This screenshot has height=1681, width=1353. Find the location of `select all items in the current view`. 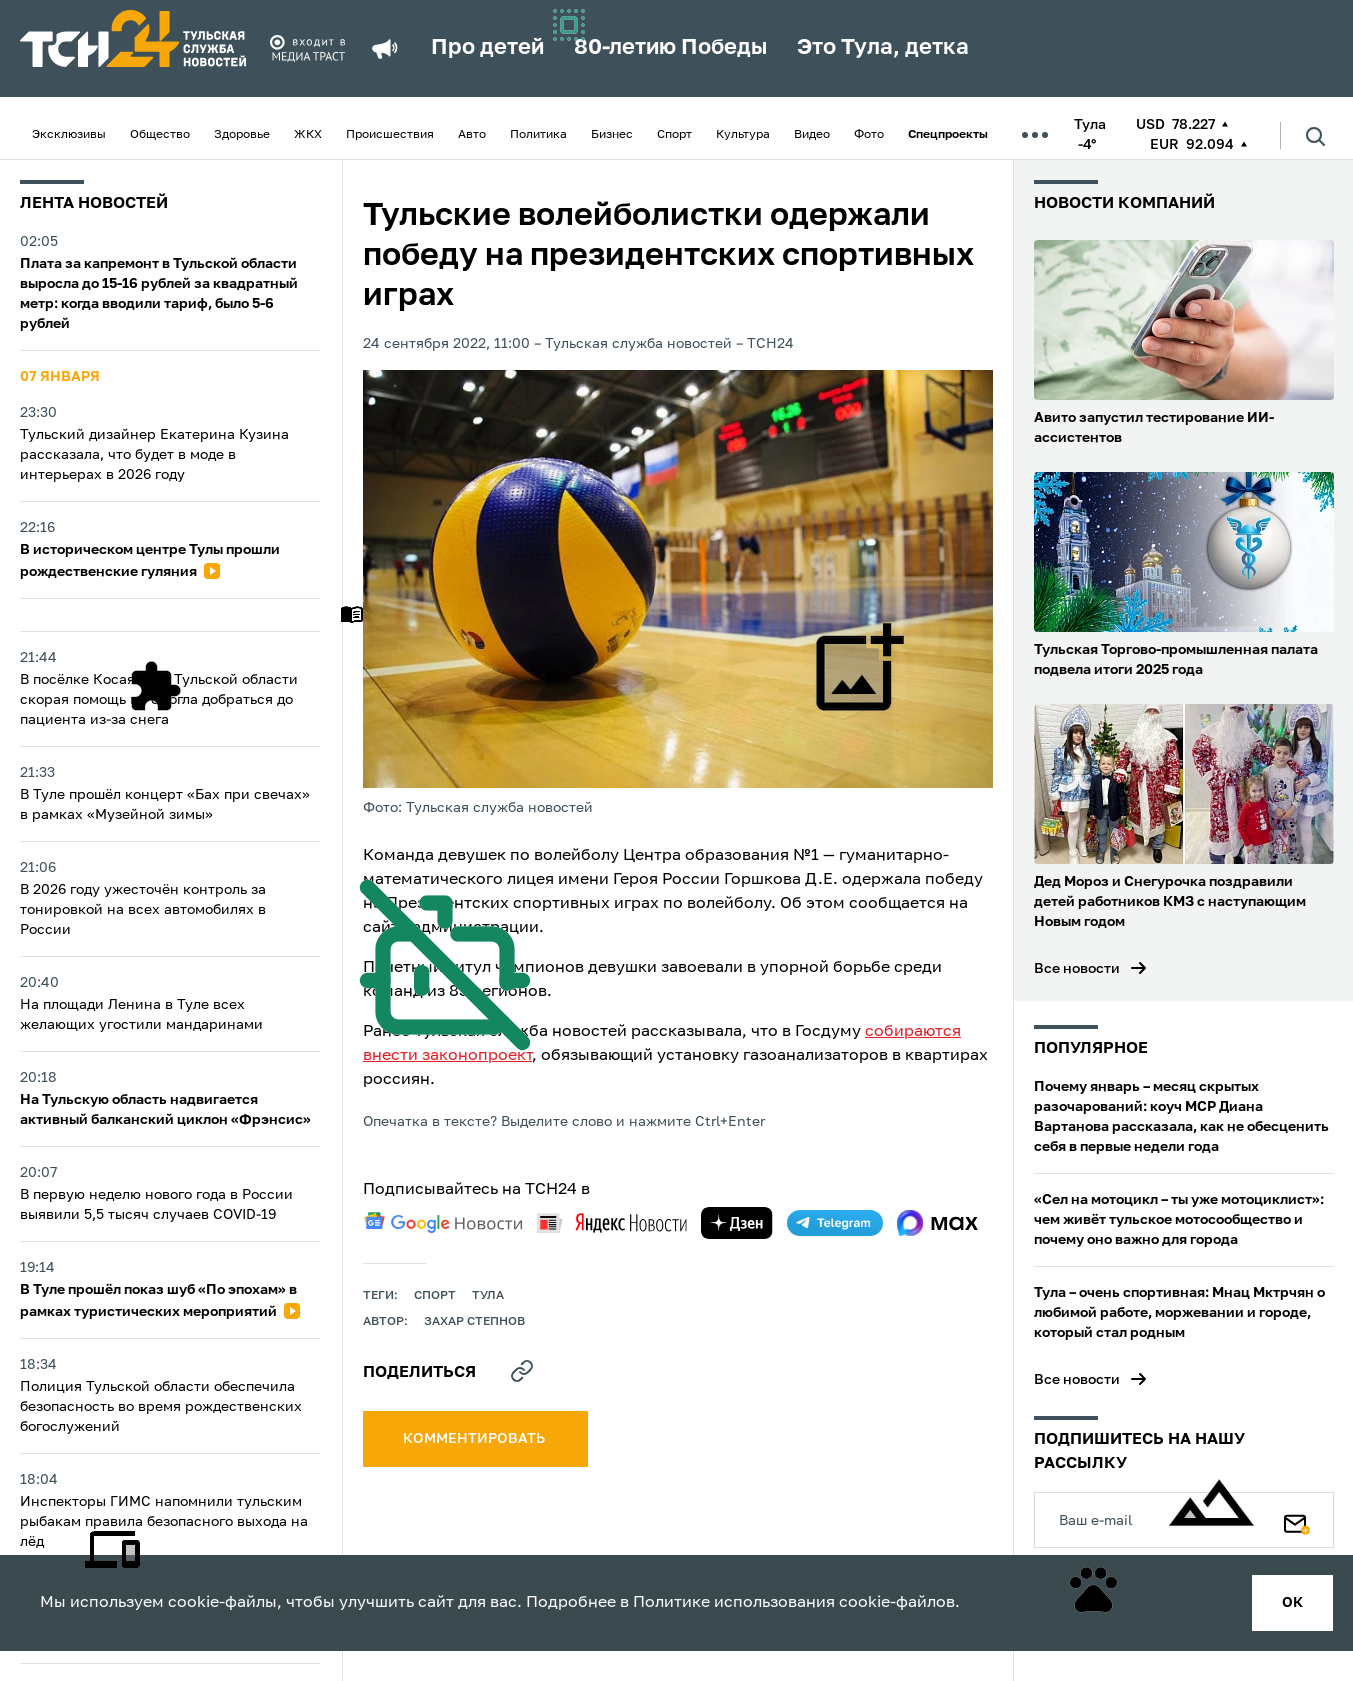

select all items in the current view is located at coordinates (569, 25).